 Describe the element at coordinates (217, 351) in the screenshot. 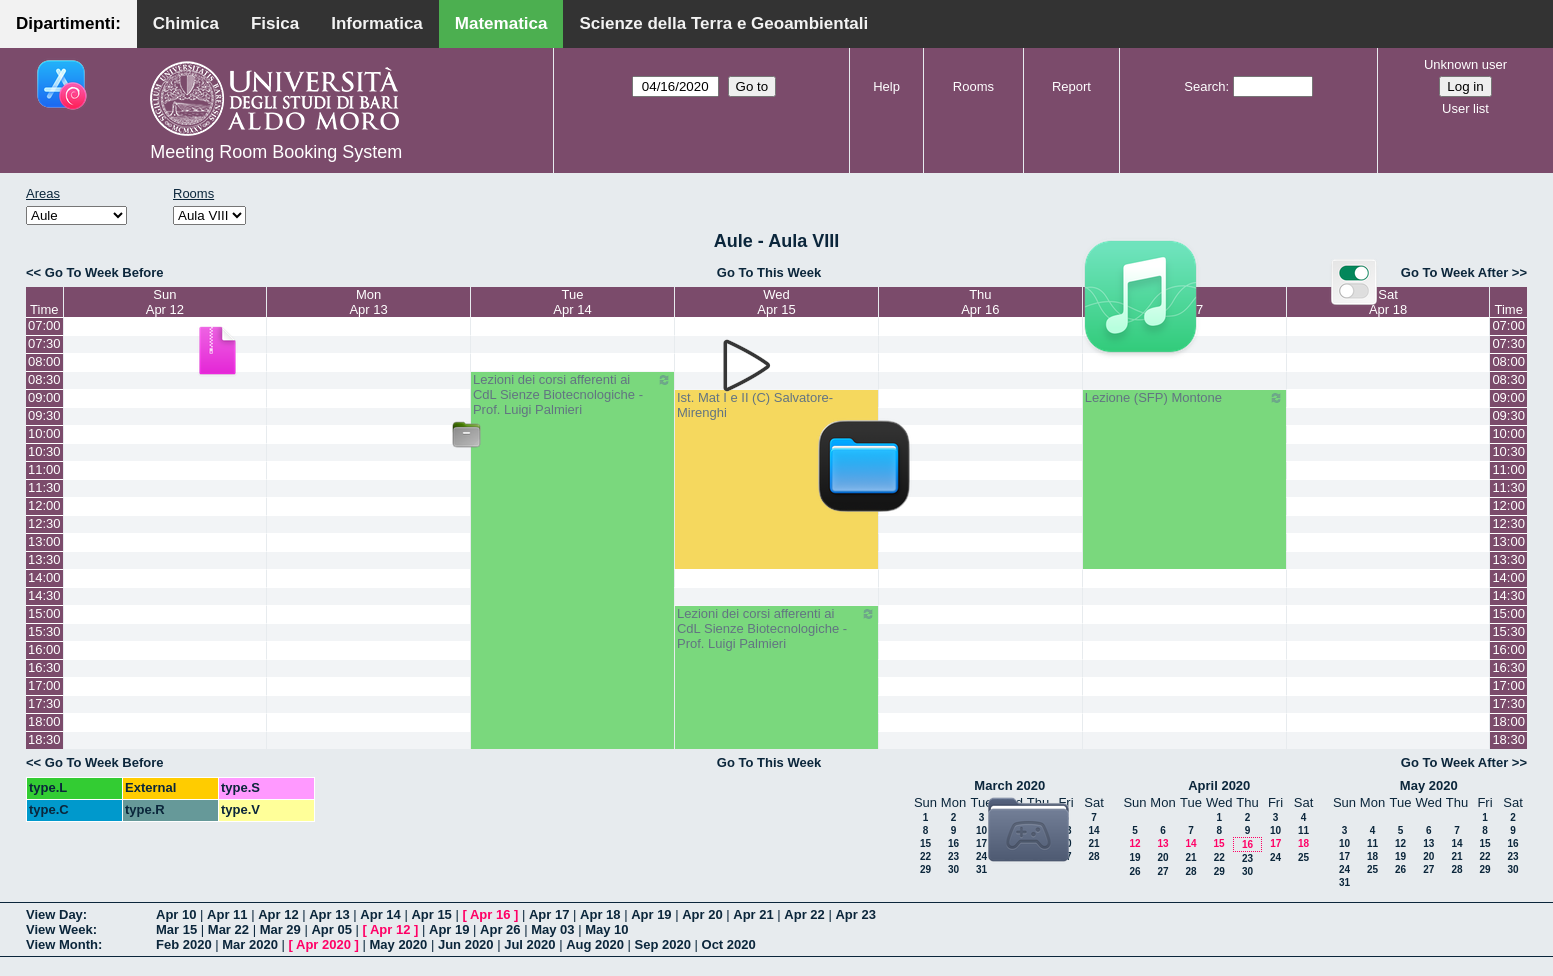

I see `open a compressed RAR archive file` at that location.